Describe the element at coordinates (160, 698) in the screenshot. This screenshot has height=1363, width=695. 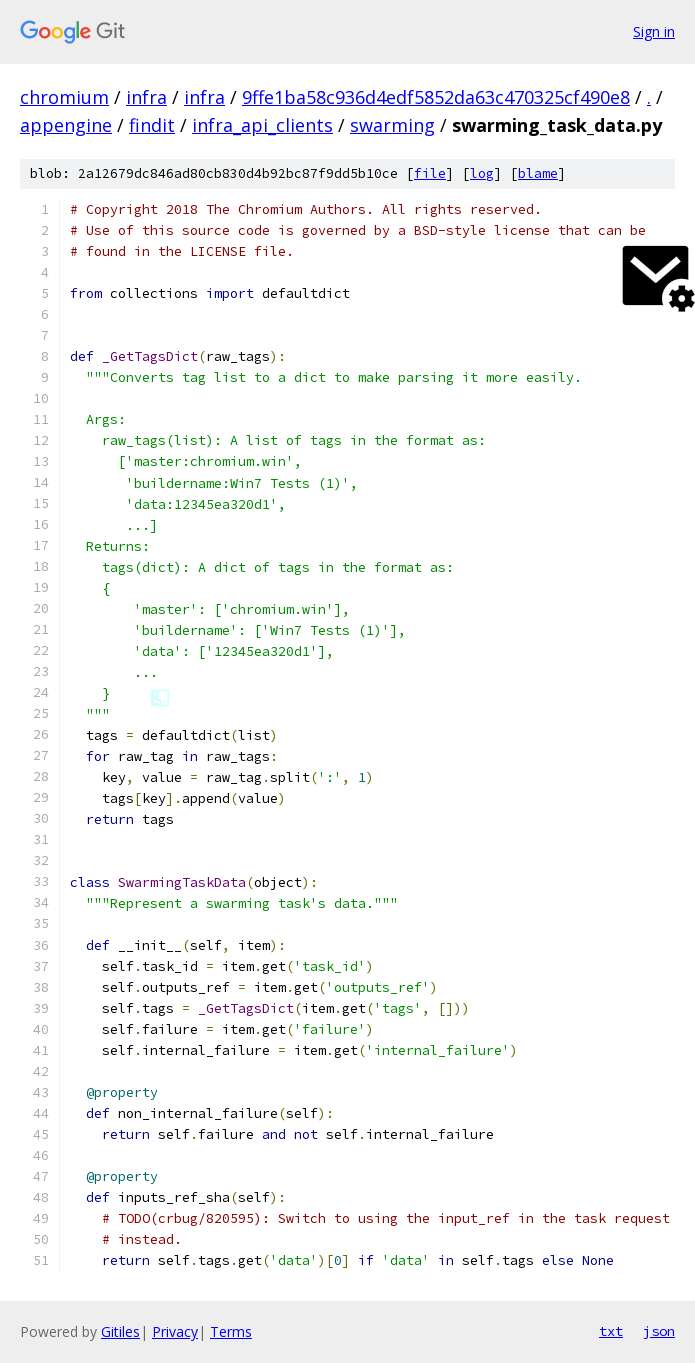
I see `open finder to browse files and folders` at that location.